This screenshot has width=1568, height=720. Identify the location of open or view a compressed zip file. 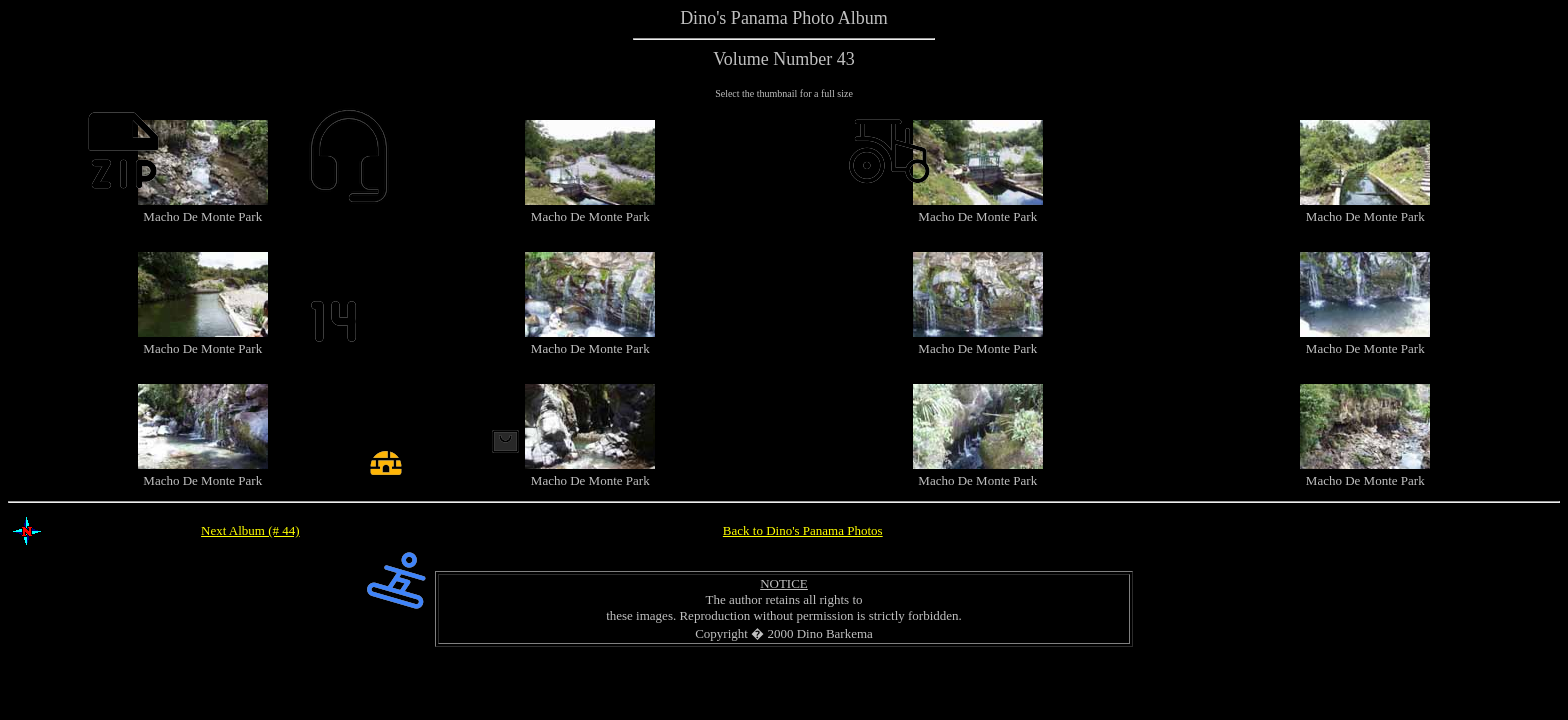
(123, 153).